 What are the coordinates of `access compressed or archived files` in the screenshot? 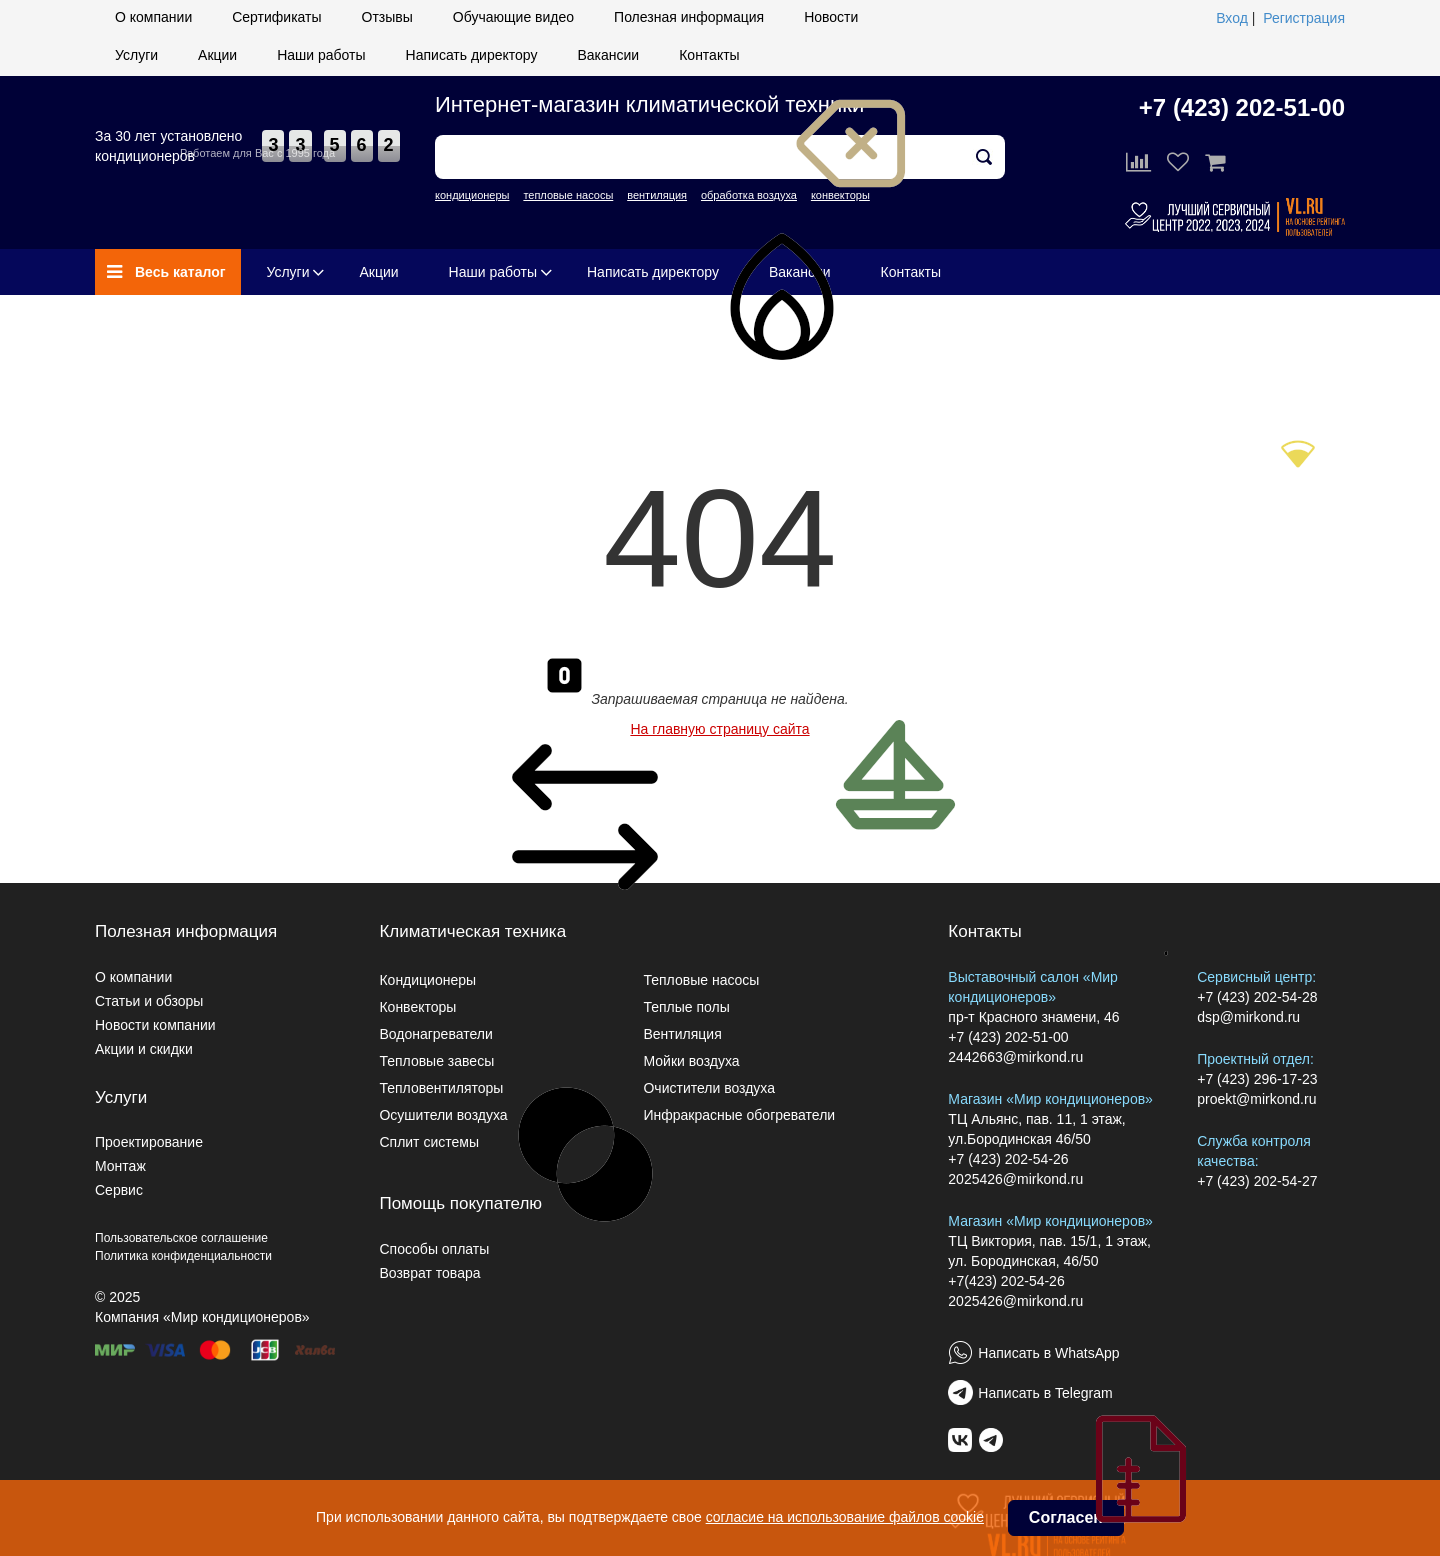 It's located at (1141, 1469).